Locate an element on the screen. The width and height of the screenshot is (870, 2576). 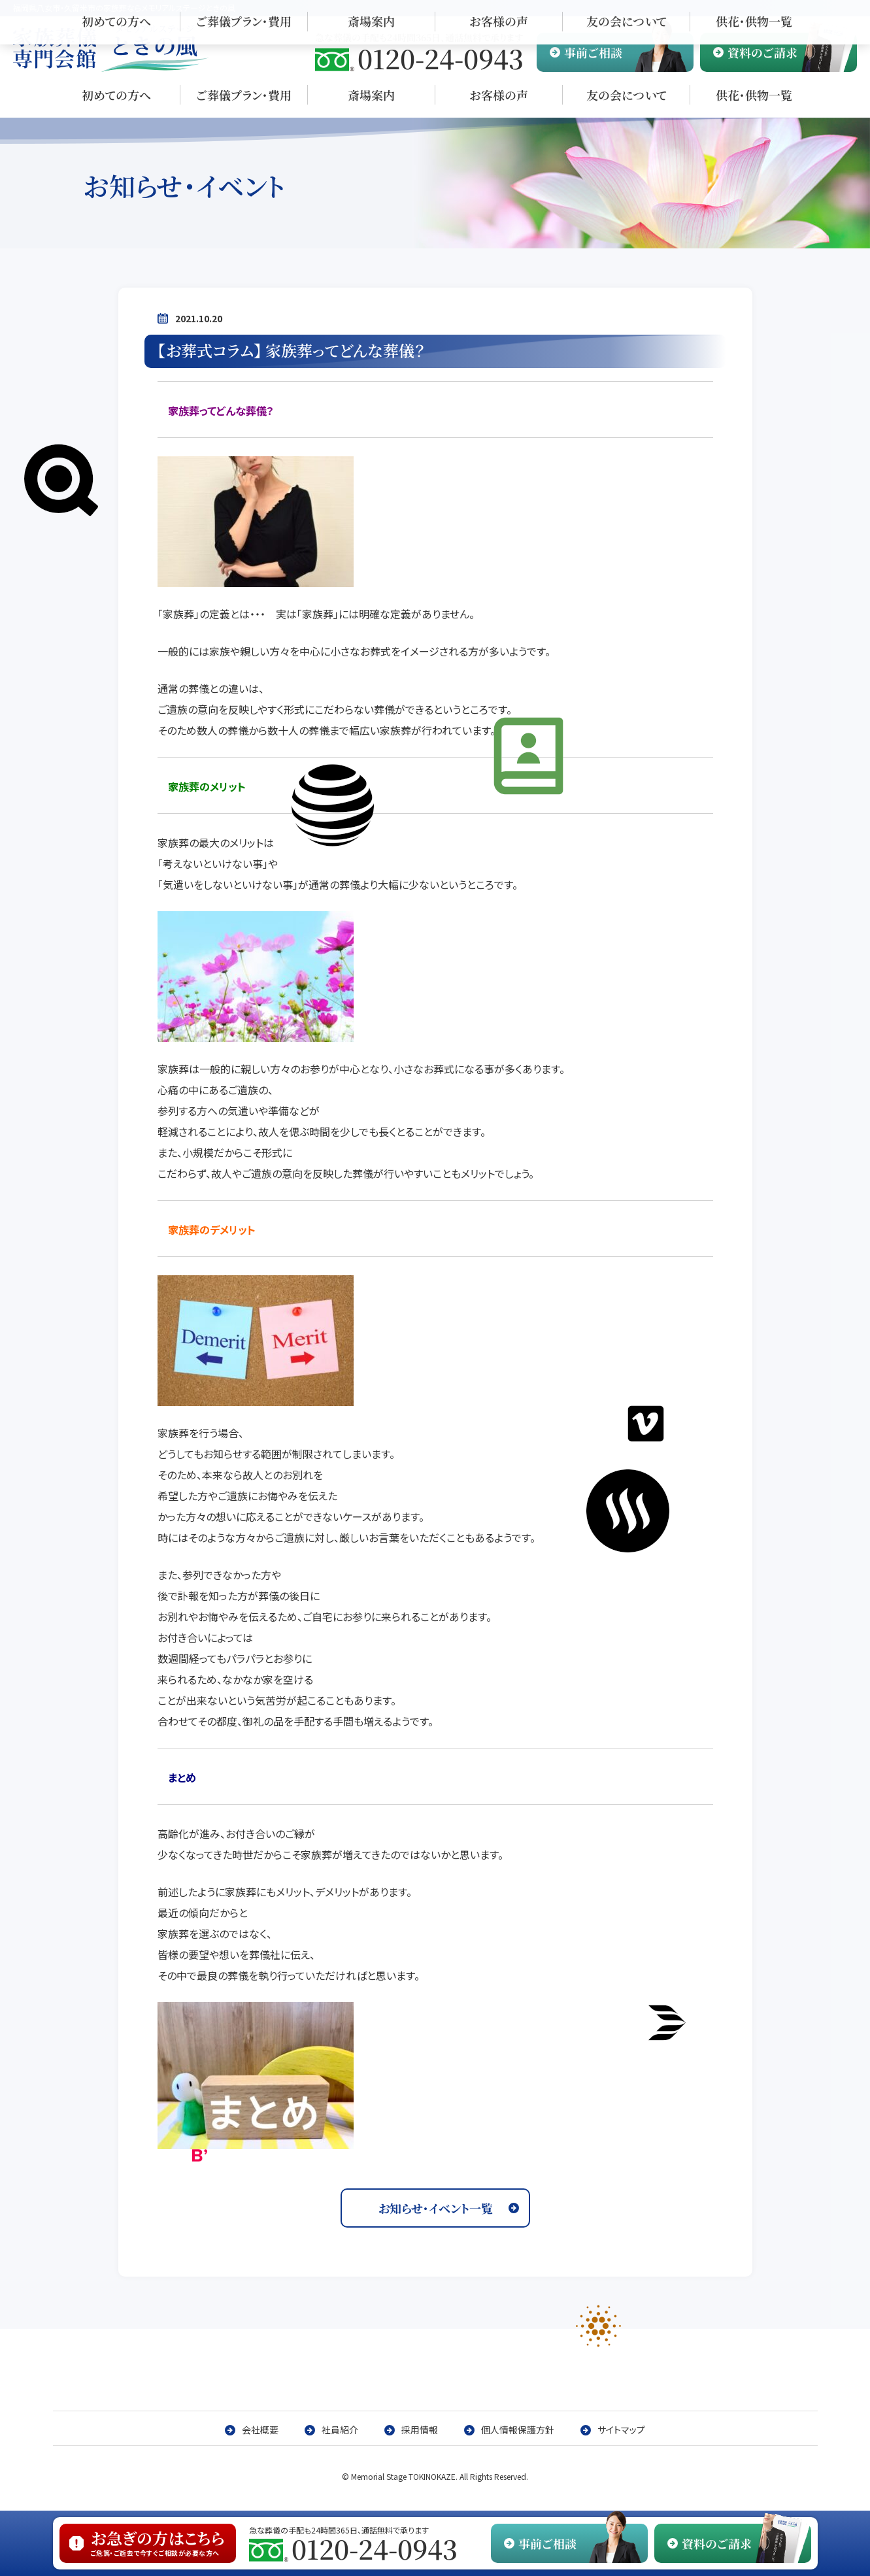
open your contacts book is located at coordinates (528, 756).